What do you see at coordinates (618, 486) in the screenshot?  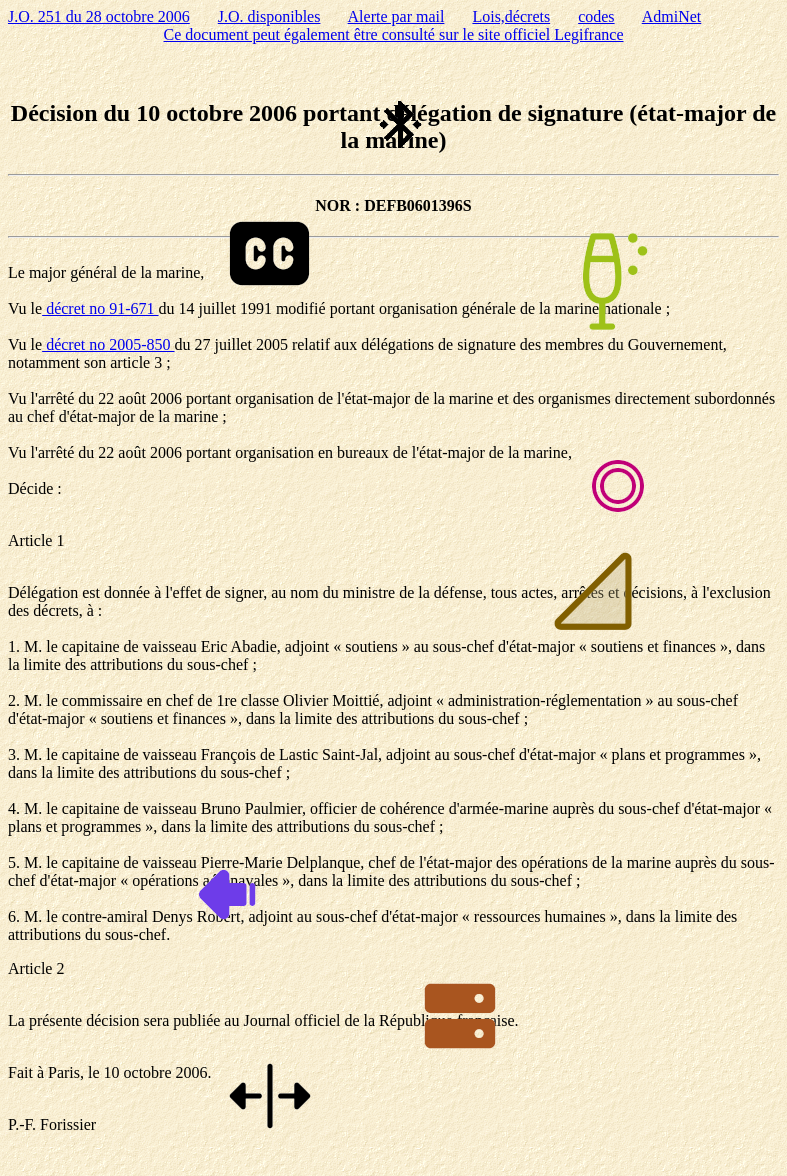 I see `start recording audio or video` at bounding box center [618, 486].